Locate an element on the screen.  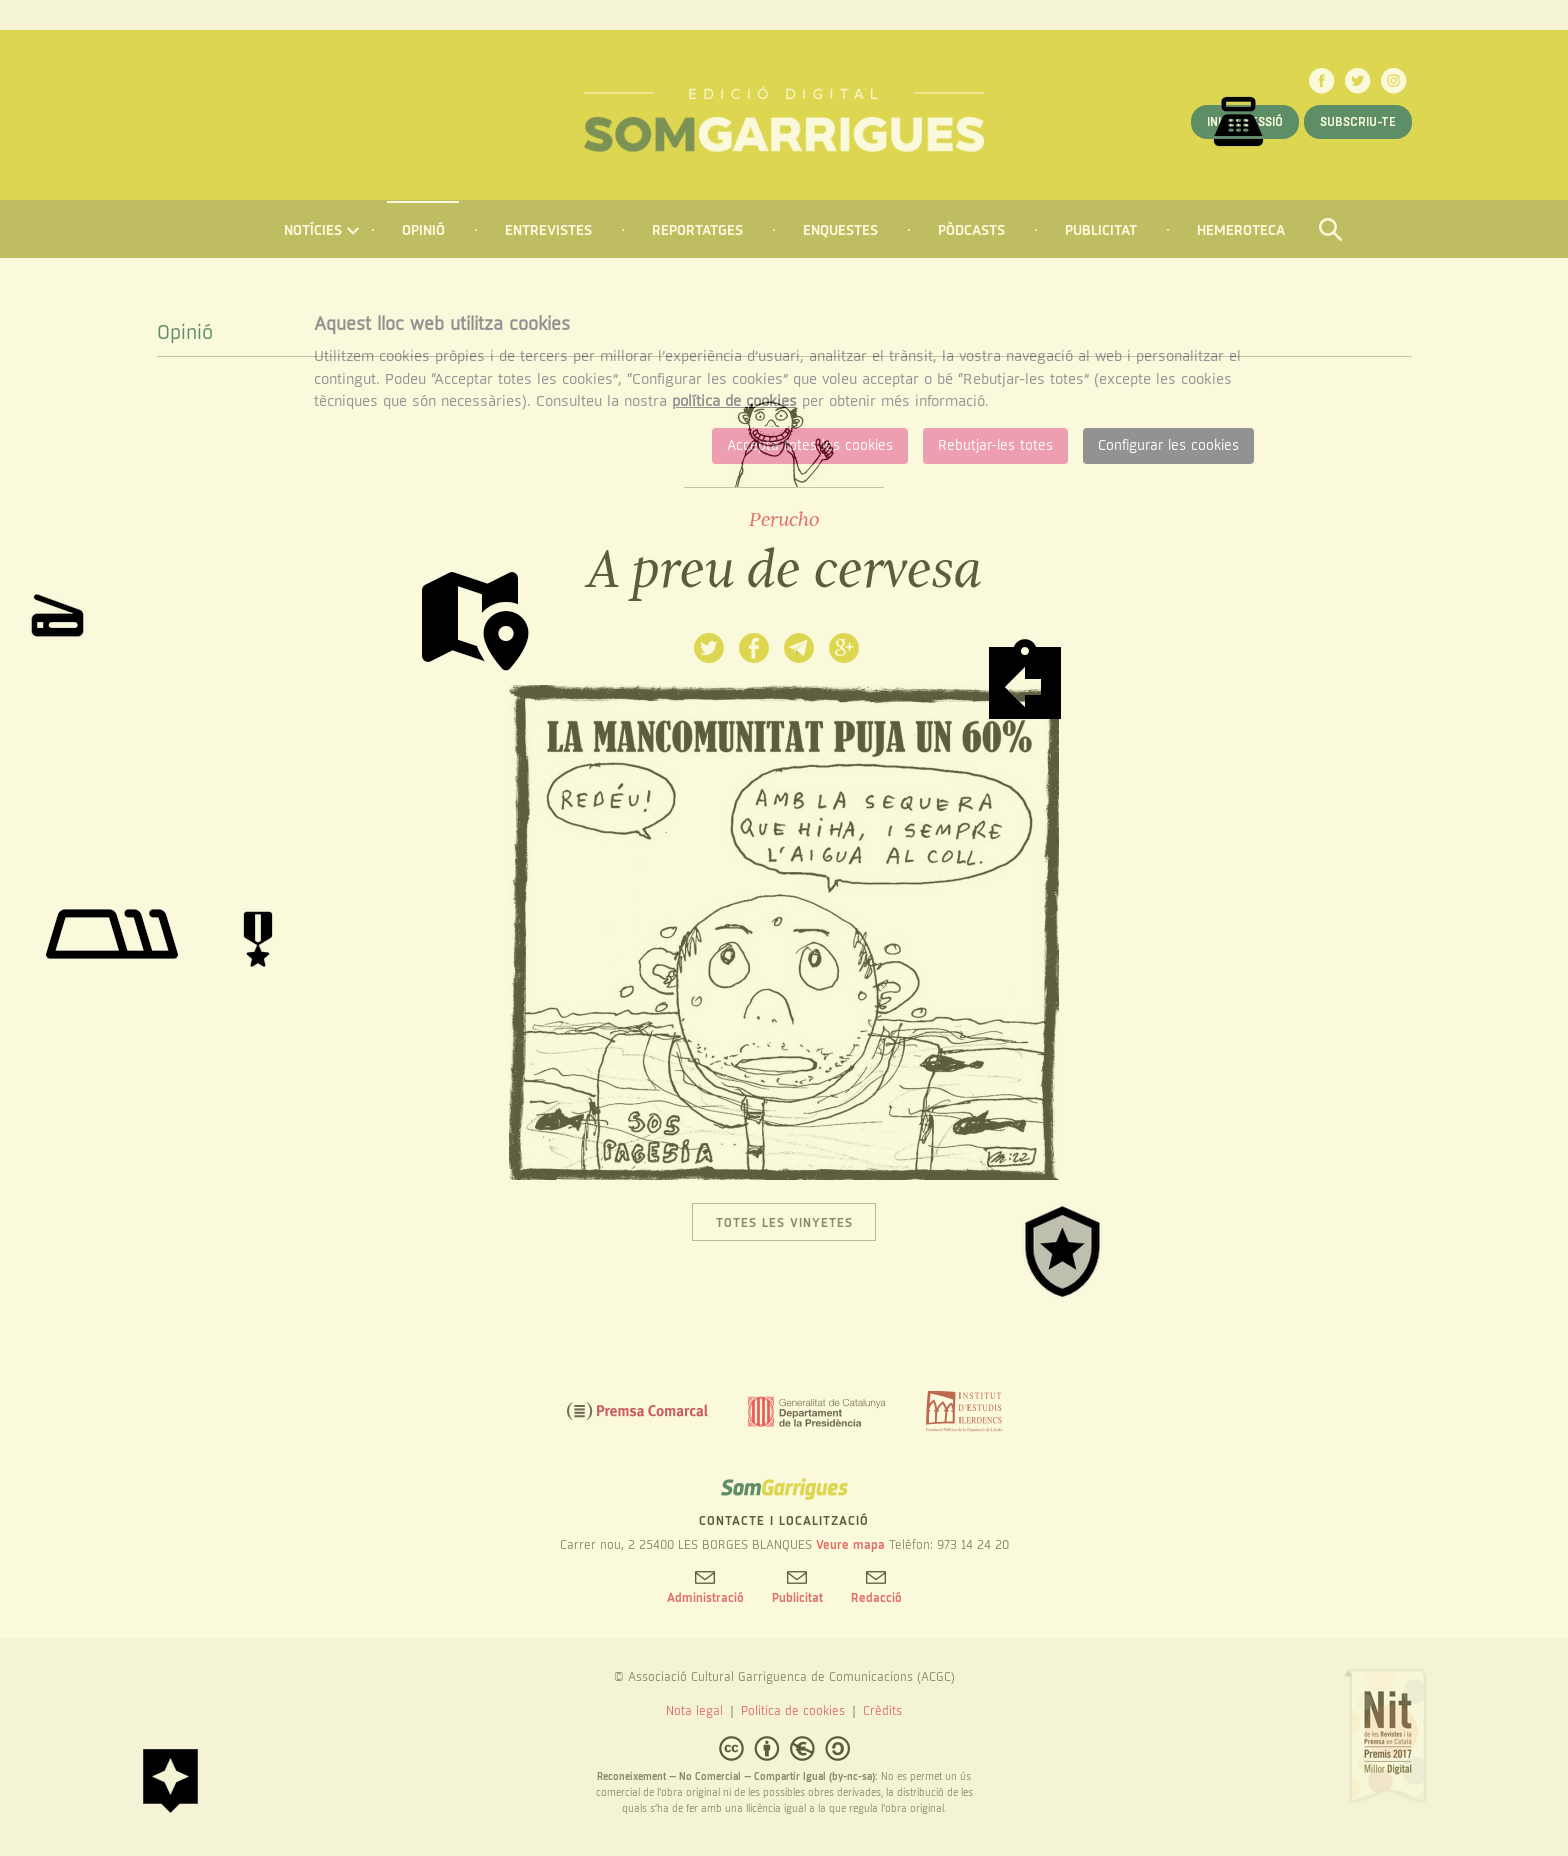
scan a document is located at coordinates (57, 613).